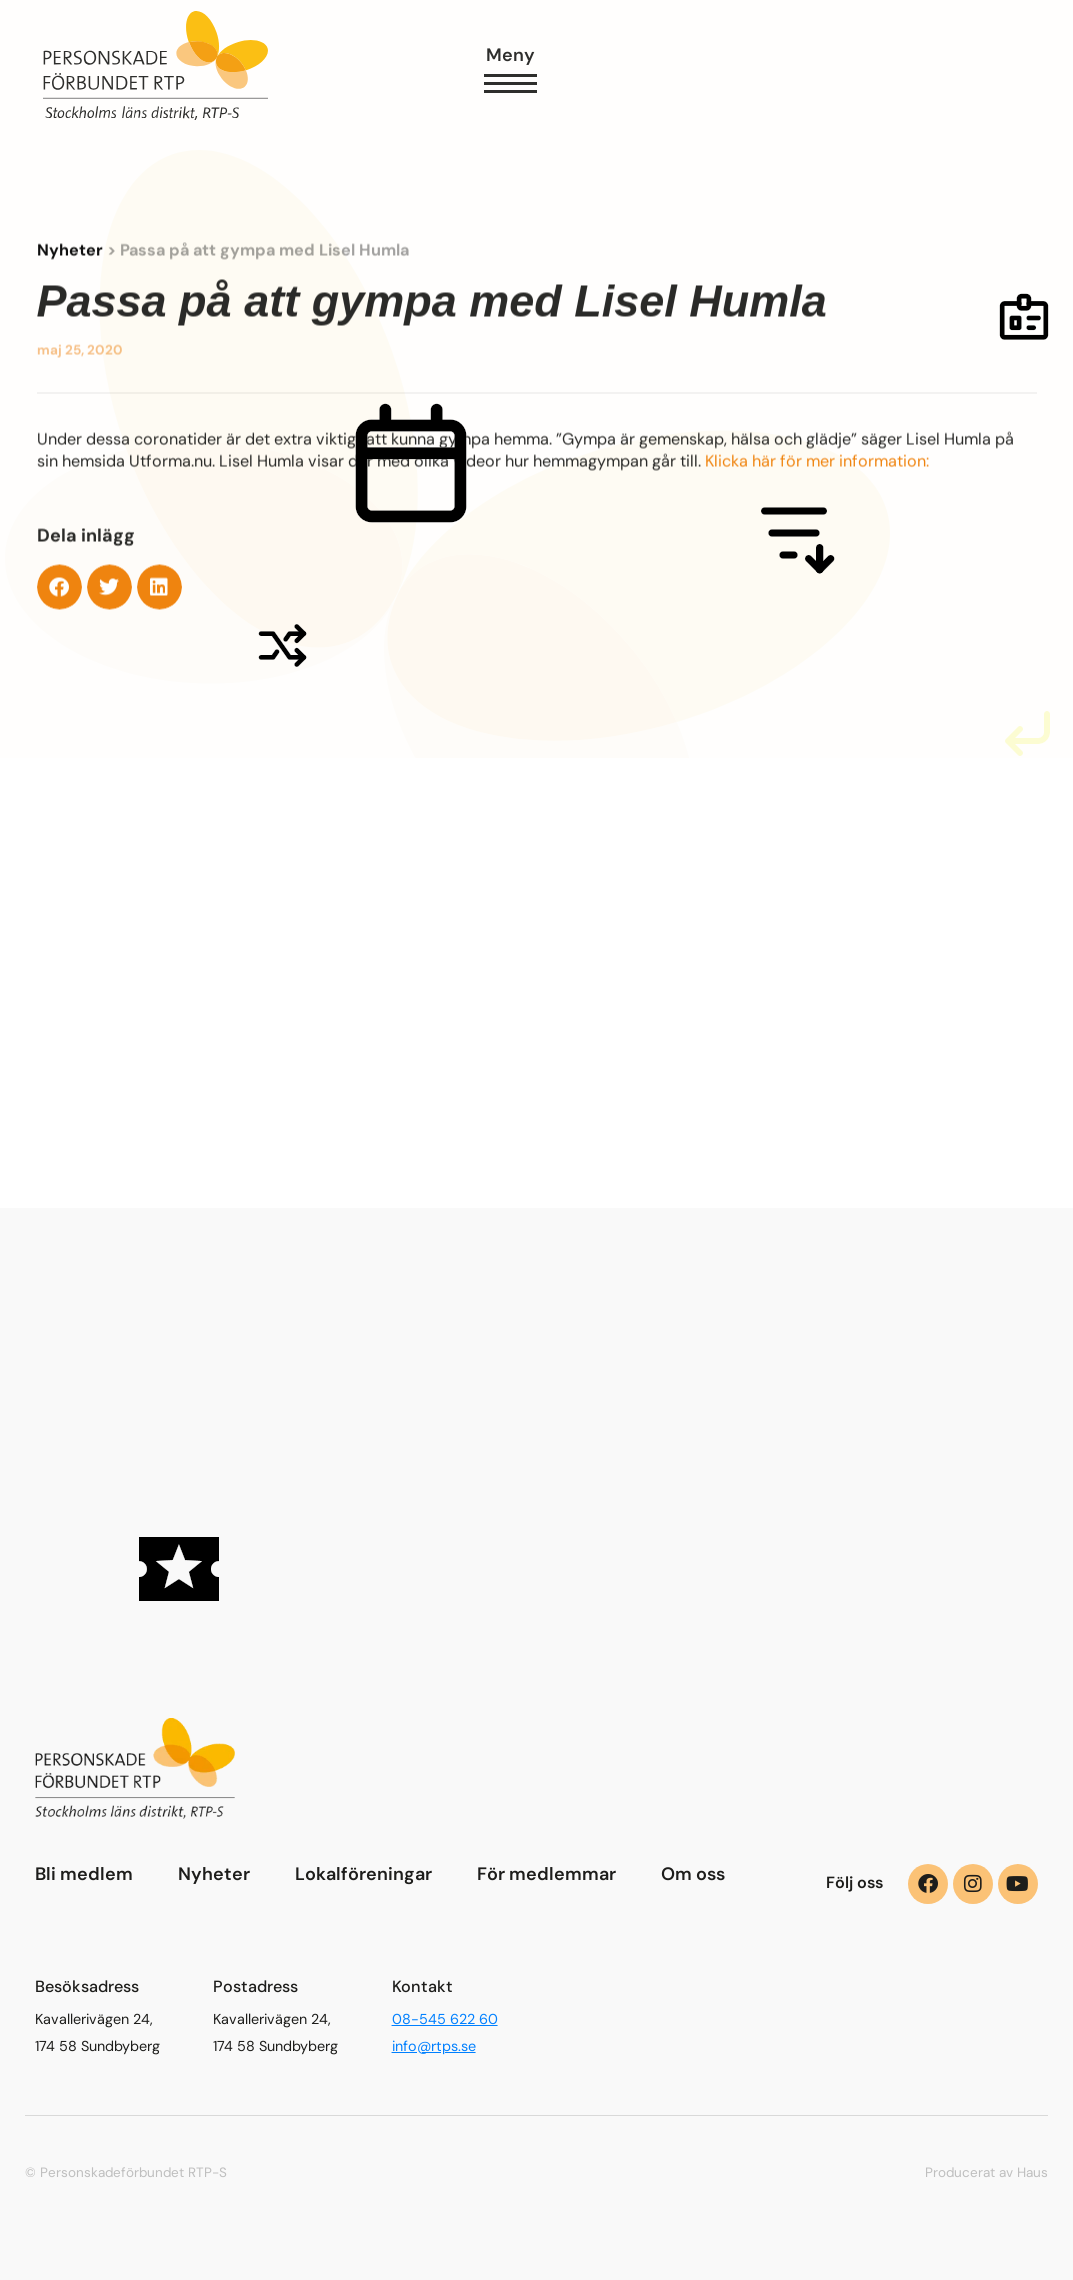 This screenshot has width=1073, height=2280. What do you see at coordinates (179, 1569) in the screenshot?
I see `view local events or activities` at bounding box center [179, 1569].